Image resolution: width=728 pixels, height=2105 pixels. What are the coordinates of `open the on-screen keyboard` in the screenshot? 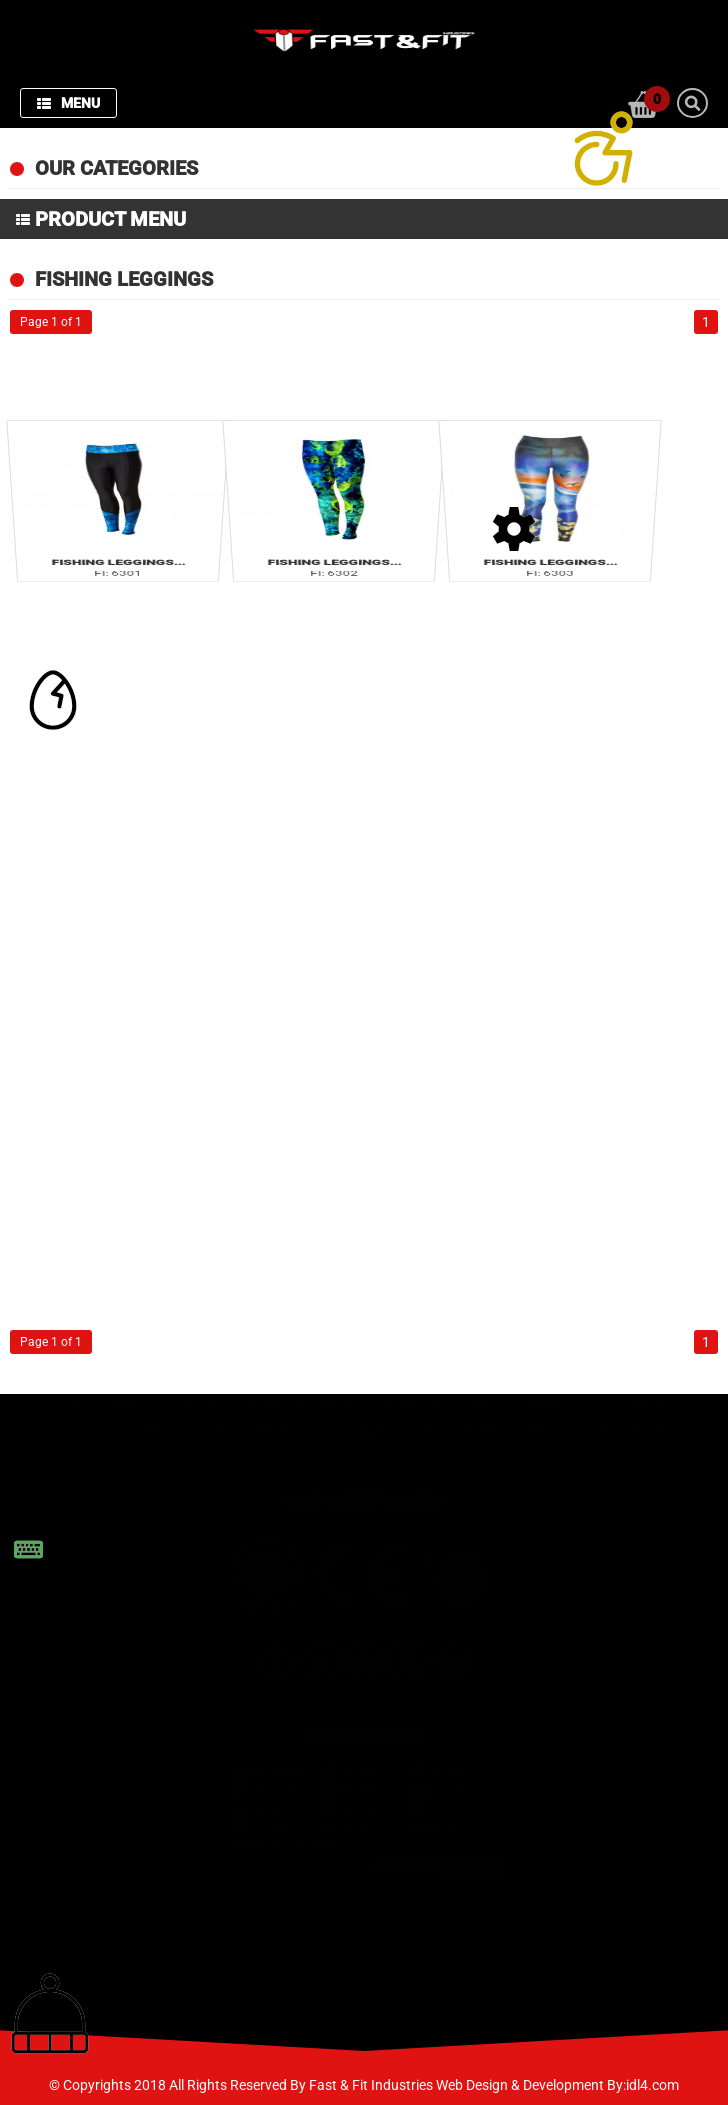 It's located at (28, 1549).